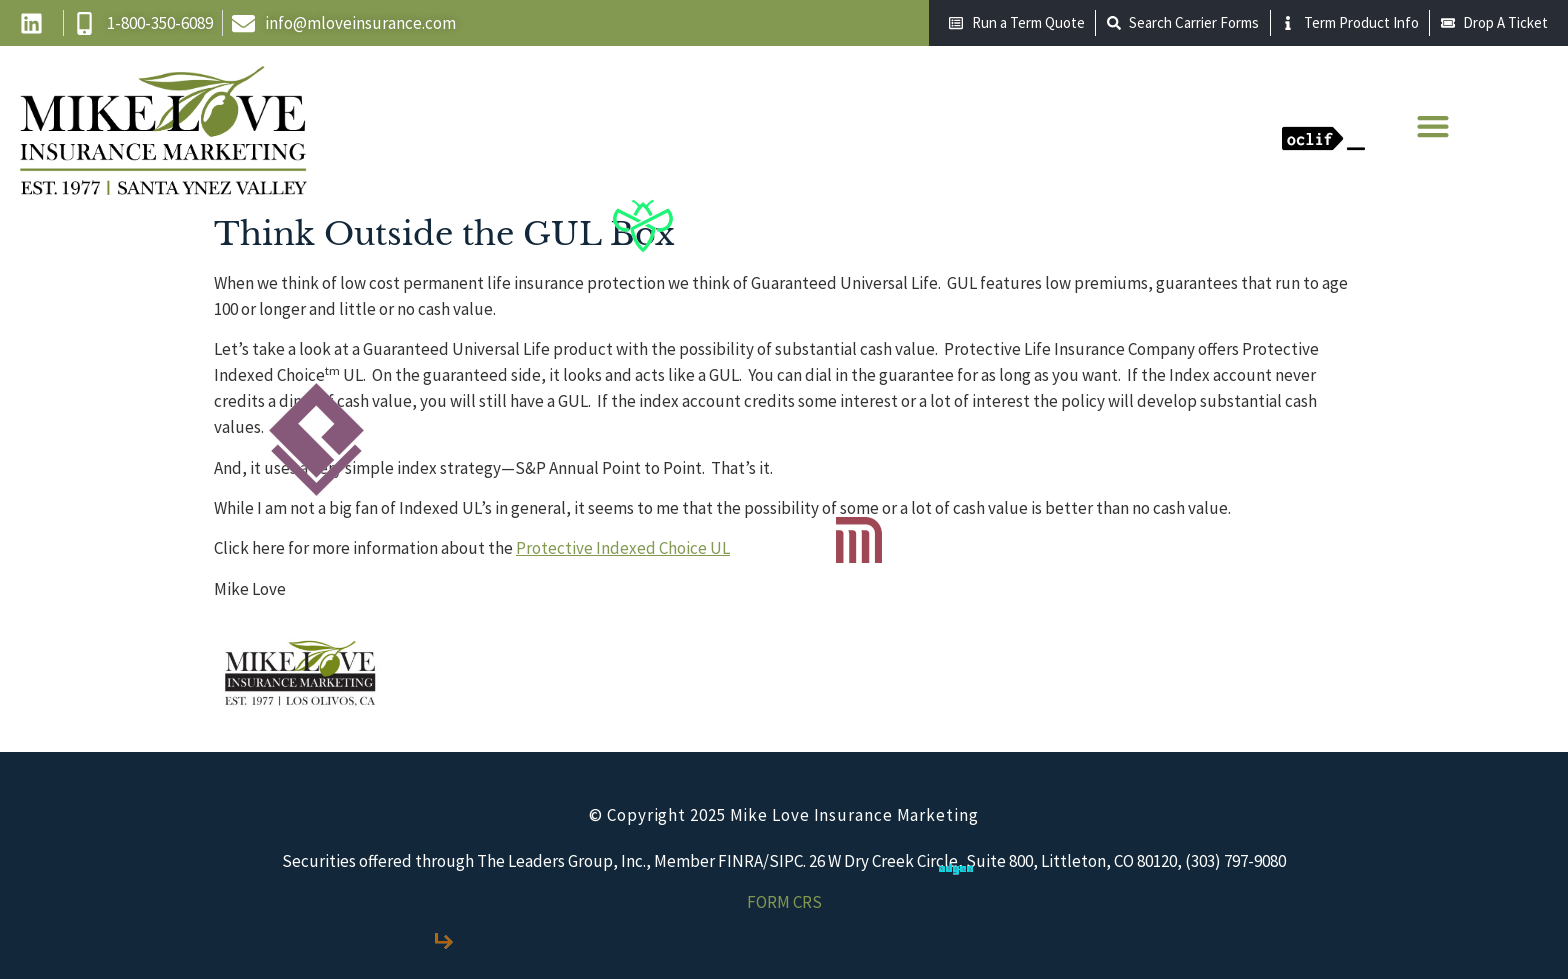 Image resolution: width=1568 pixels, height=979 pixels. Describe the element at coordinates (859, 540) in the screenshot. I see `open the Mexico City Metro app` at that location.